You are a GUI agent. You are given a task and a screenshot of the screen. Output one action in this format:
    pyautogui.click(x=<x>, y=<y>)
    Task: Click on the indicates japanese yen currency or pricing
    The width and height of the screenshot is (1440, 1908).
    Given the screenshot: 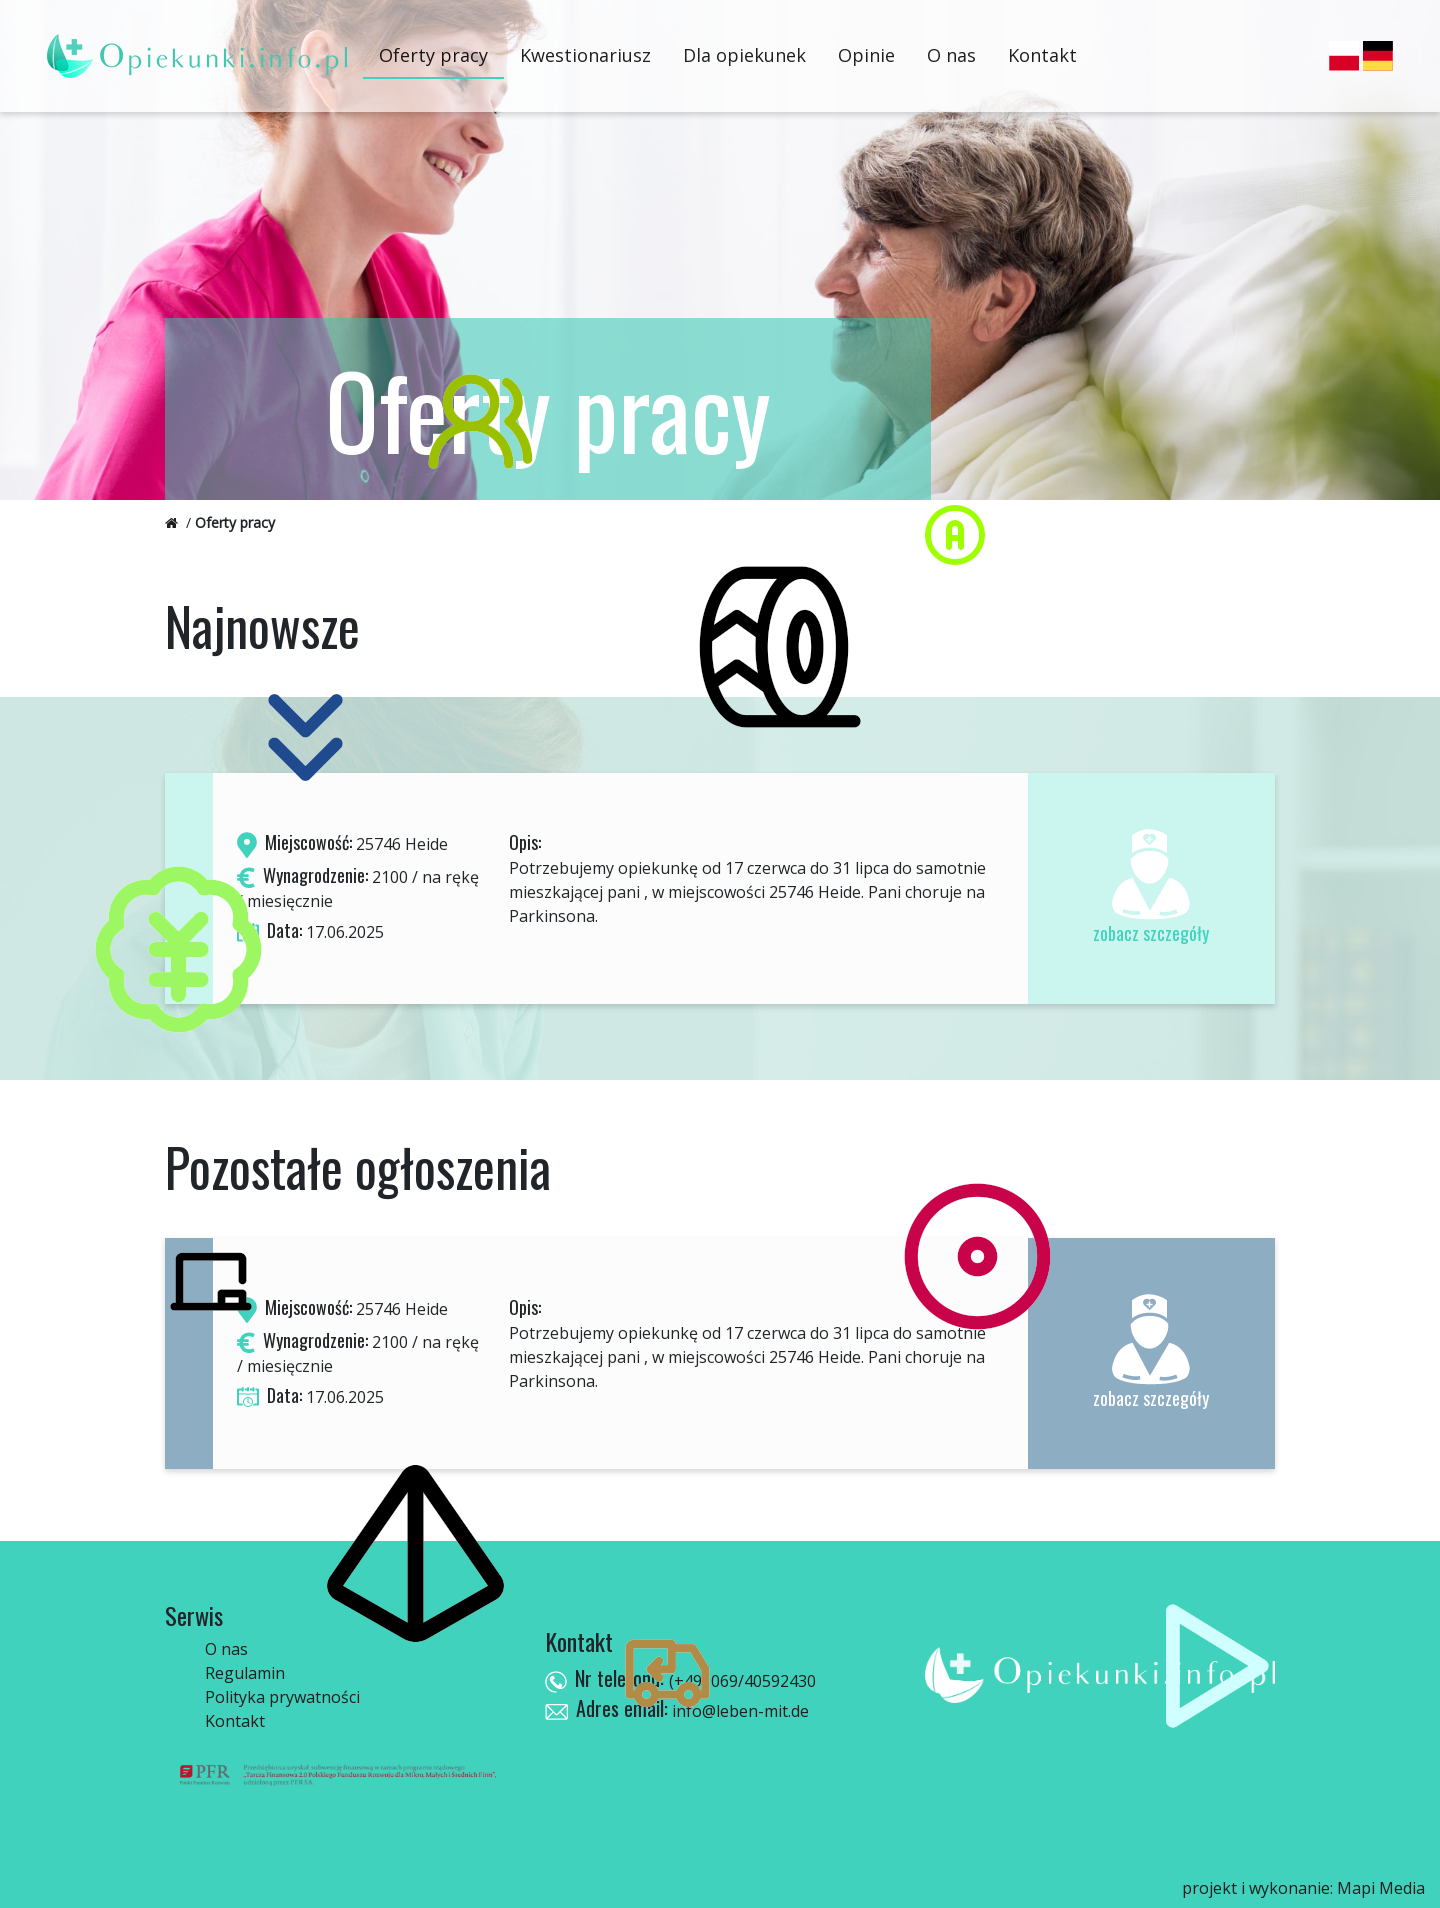 What is the action you would take?
    pyautogui.click(x=178, y=949)
    